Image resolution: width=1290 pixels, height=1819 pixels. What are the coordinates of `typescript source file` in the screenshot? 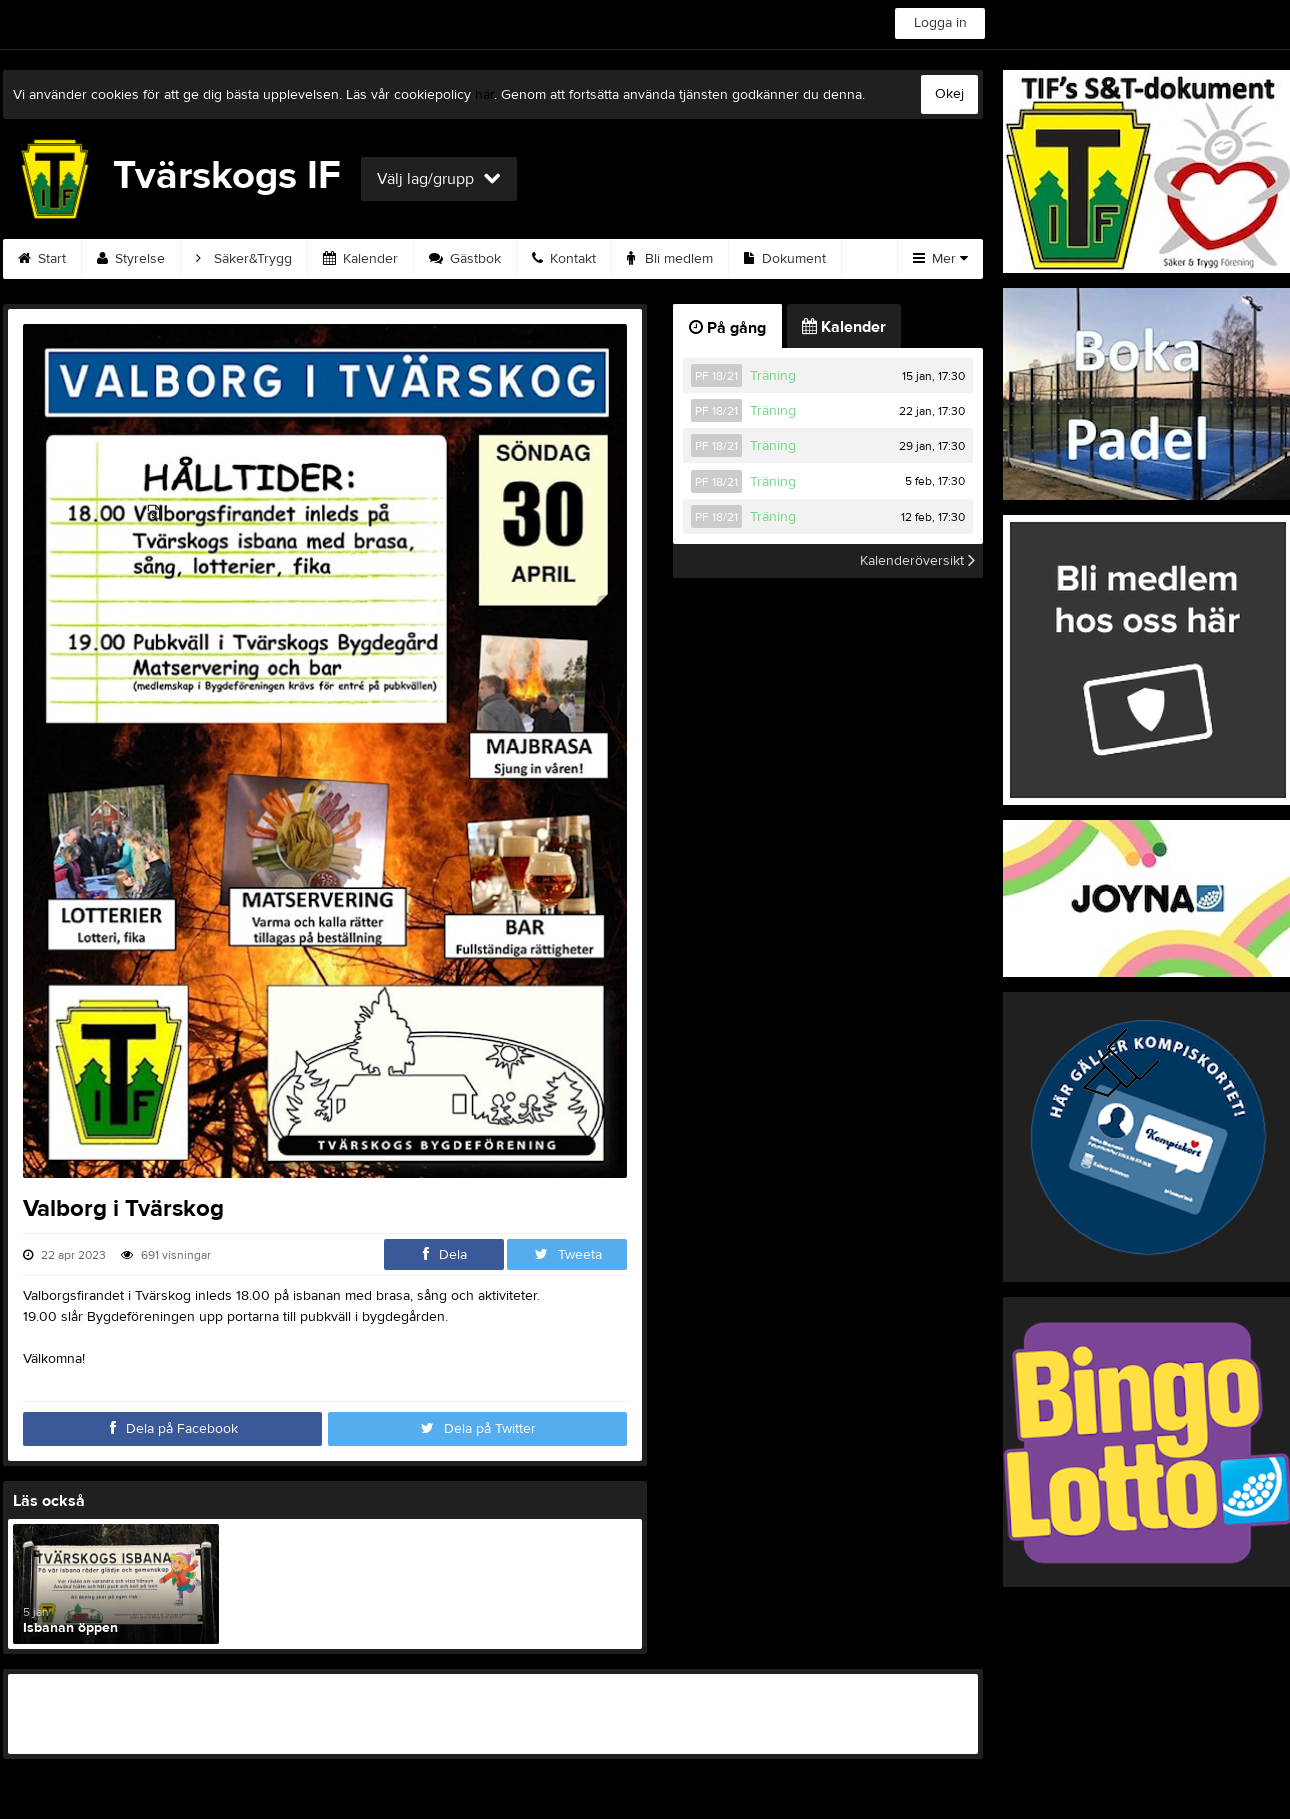 It's located at (154, 512).